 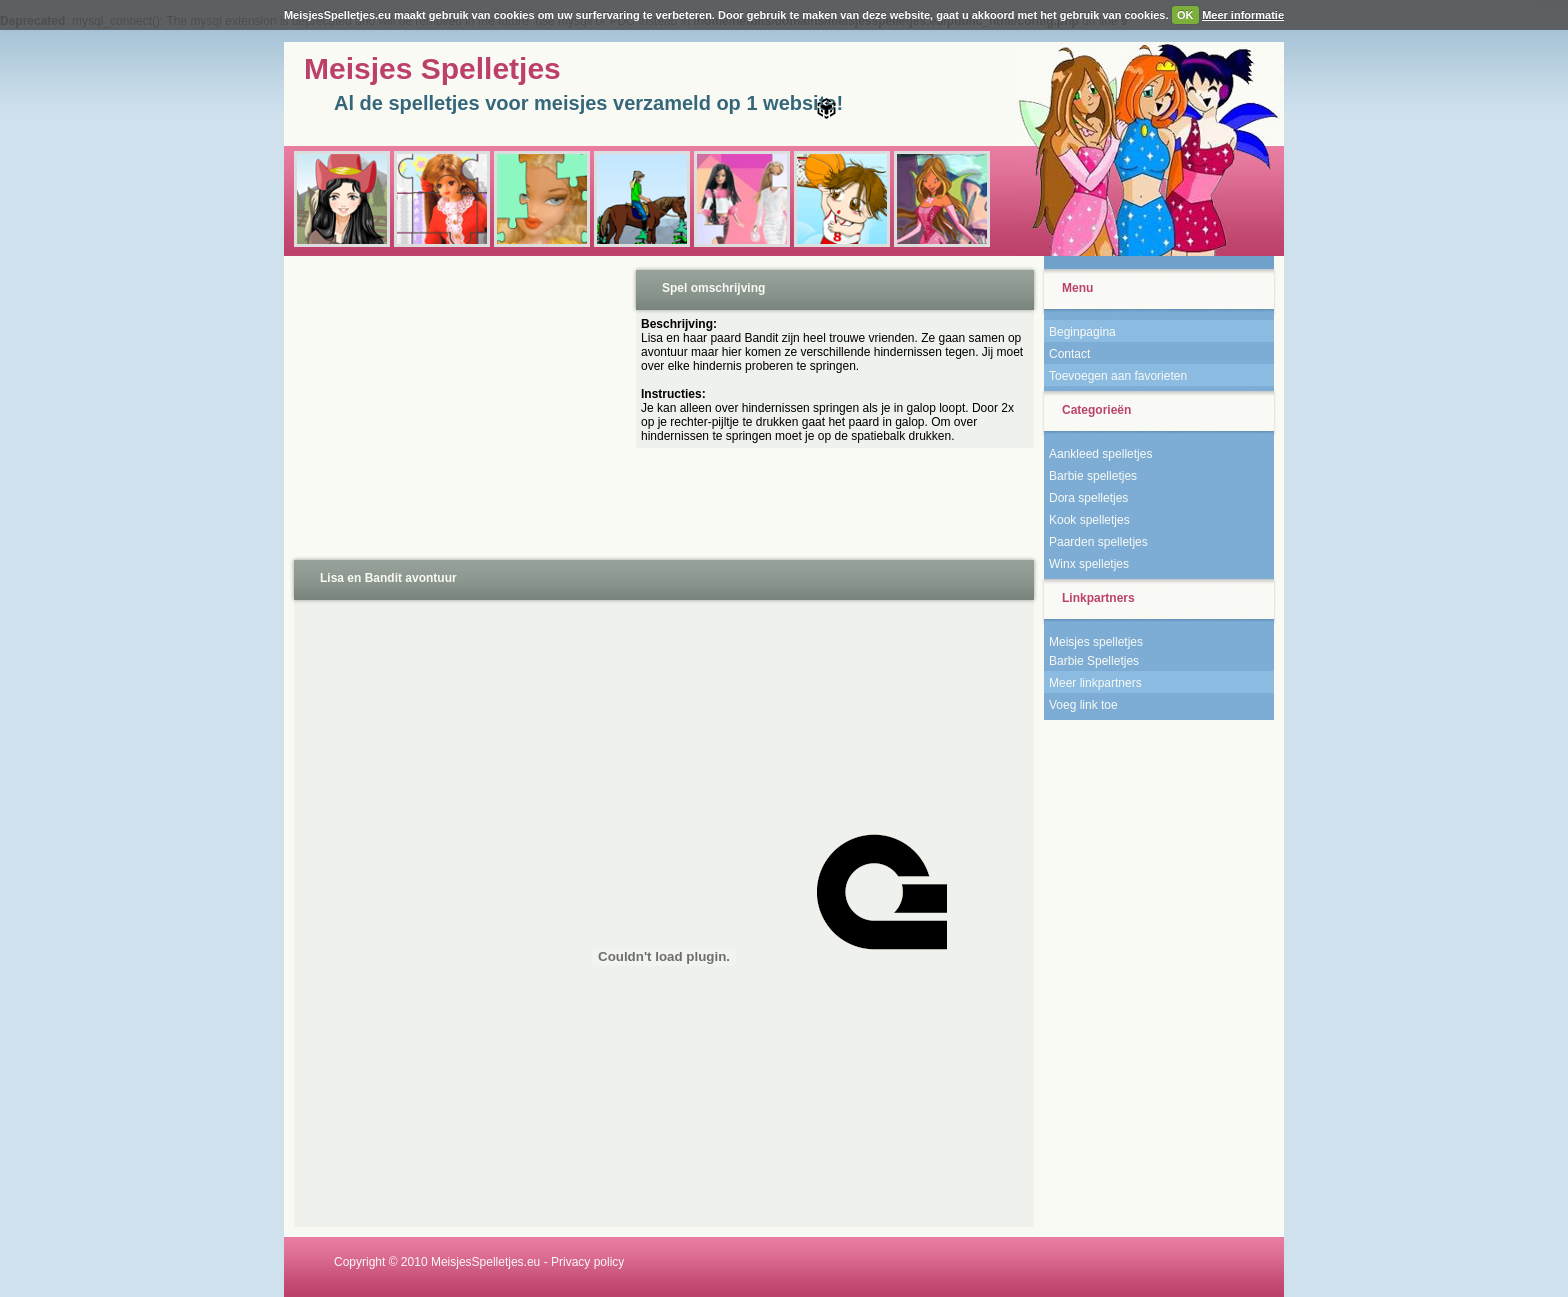 I want to click on link to Appwrite backend services, so click(x=882, y=892).